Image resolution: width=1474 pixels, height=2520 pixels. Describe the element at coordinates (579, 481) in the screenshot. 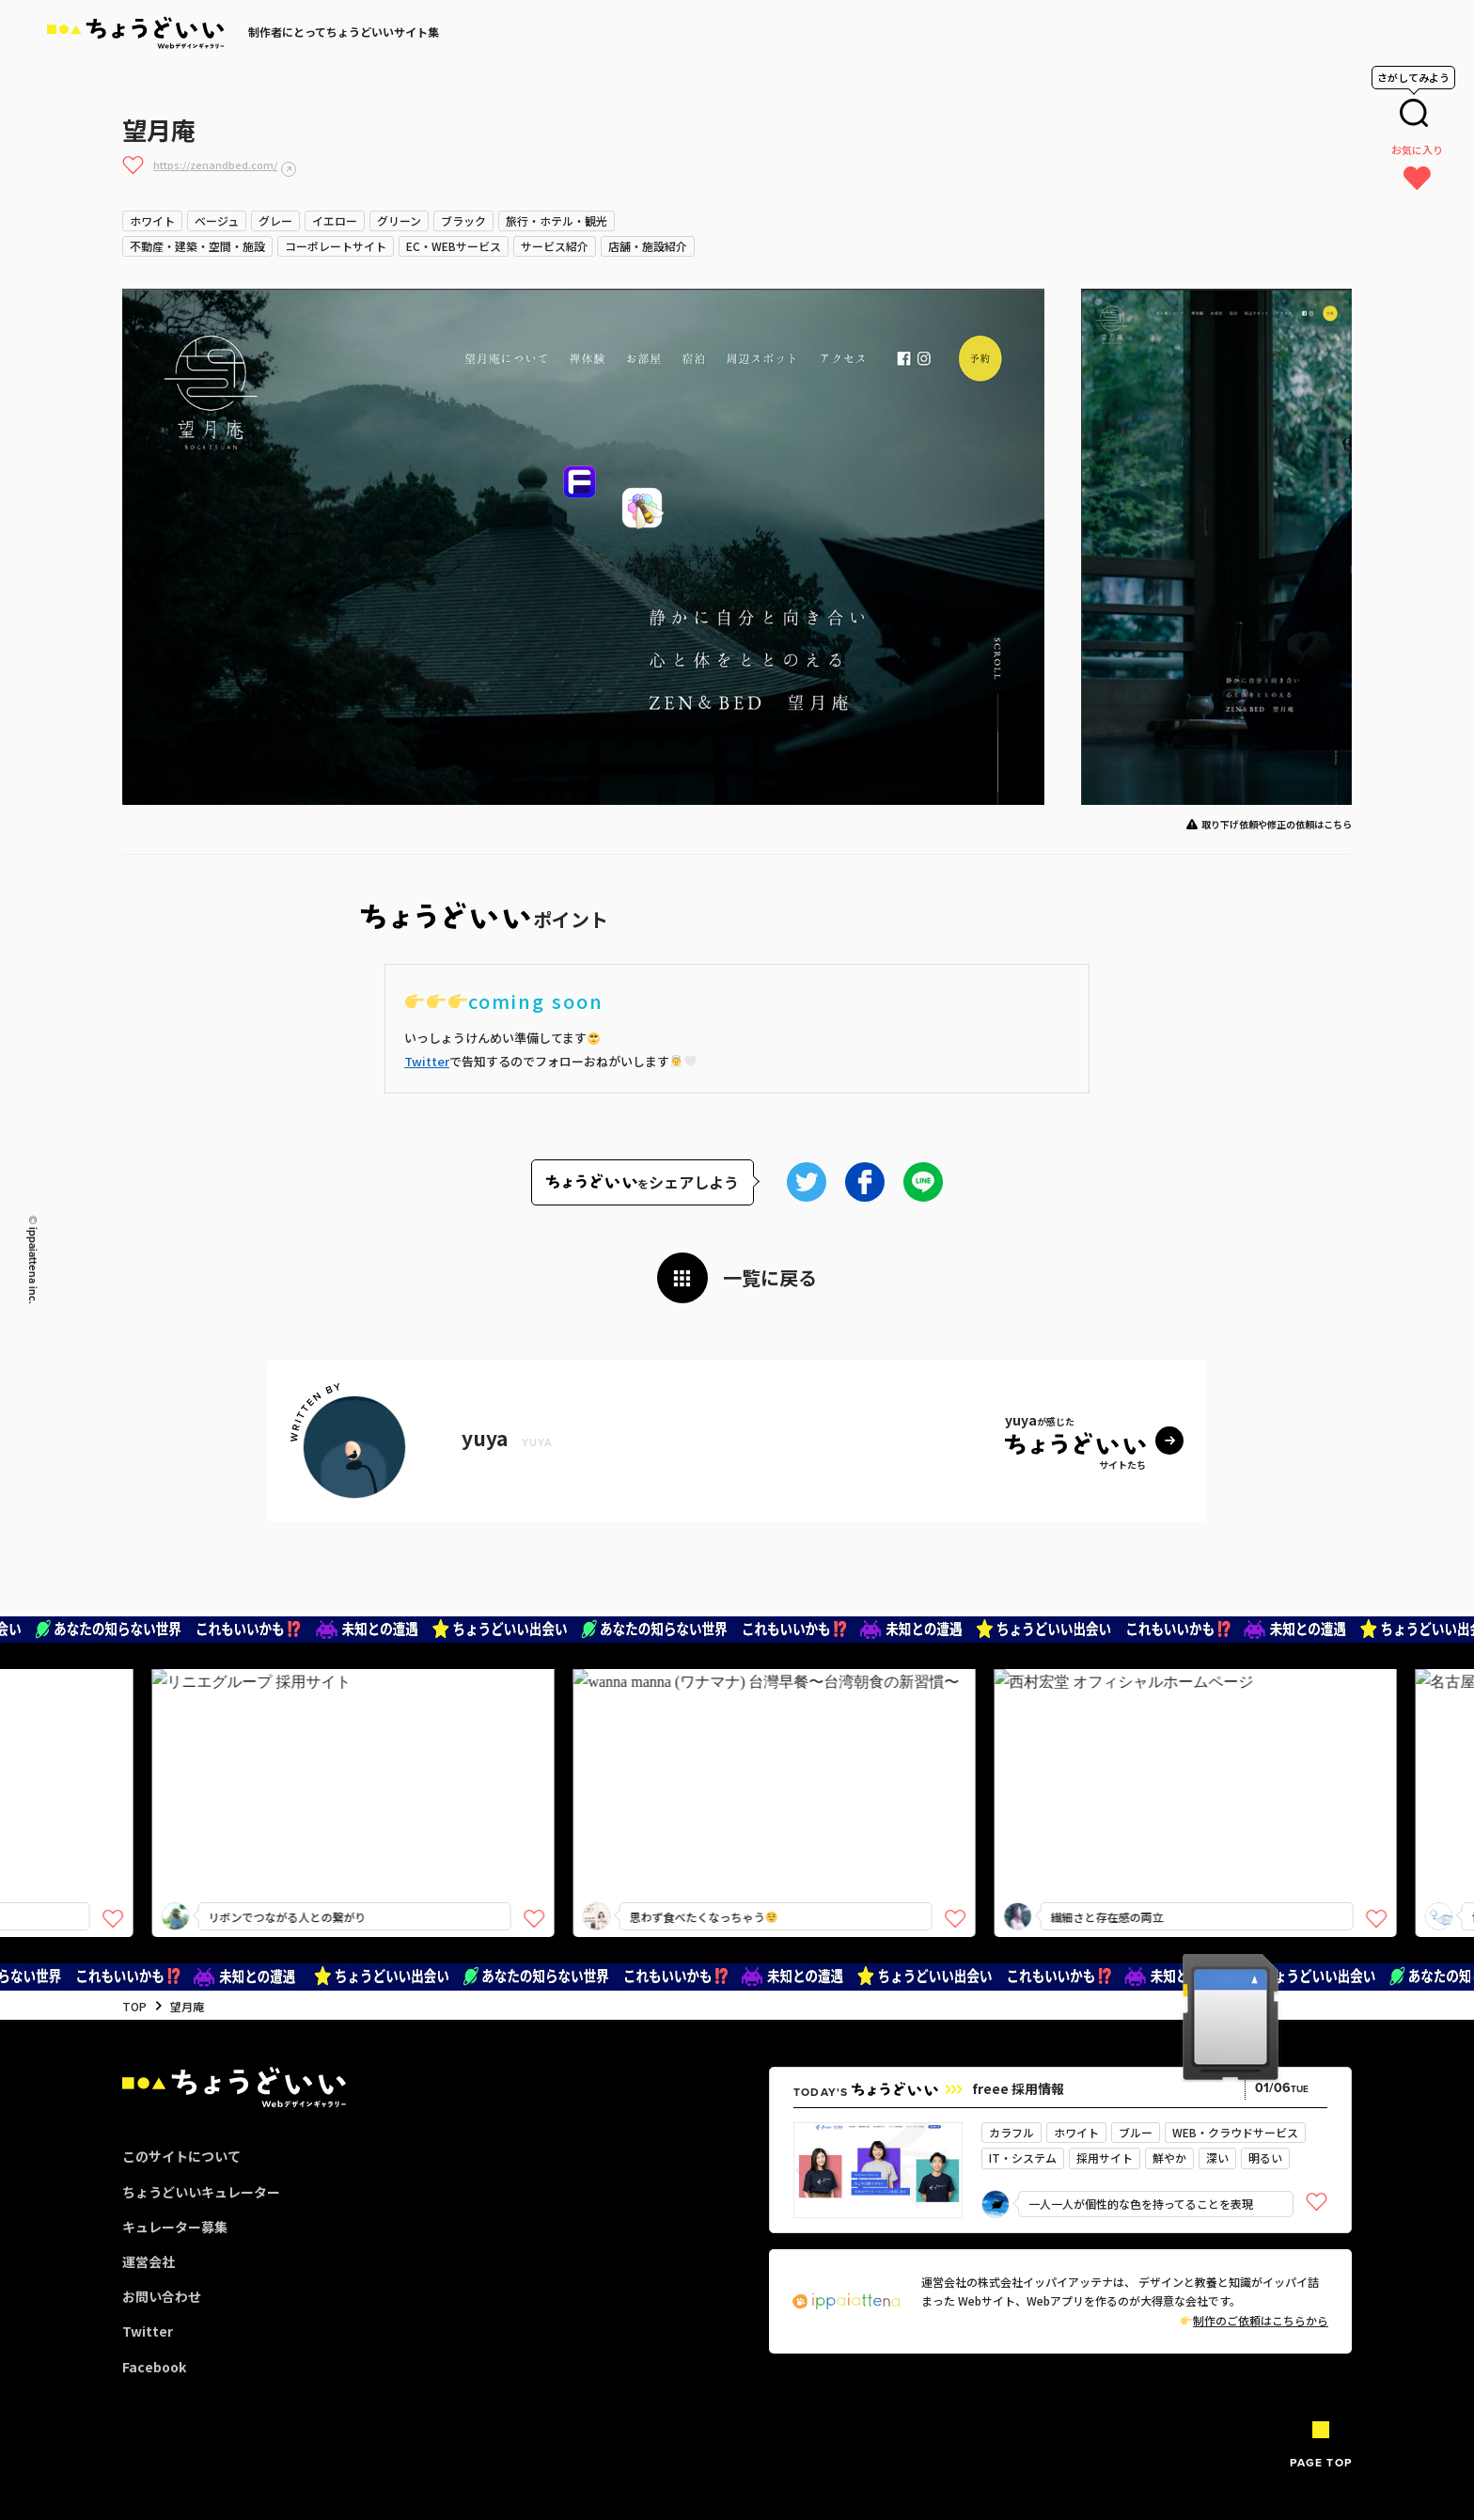

I see `open floorp browser` at that location.